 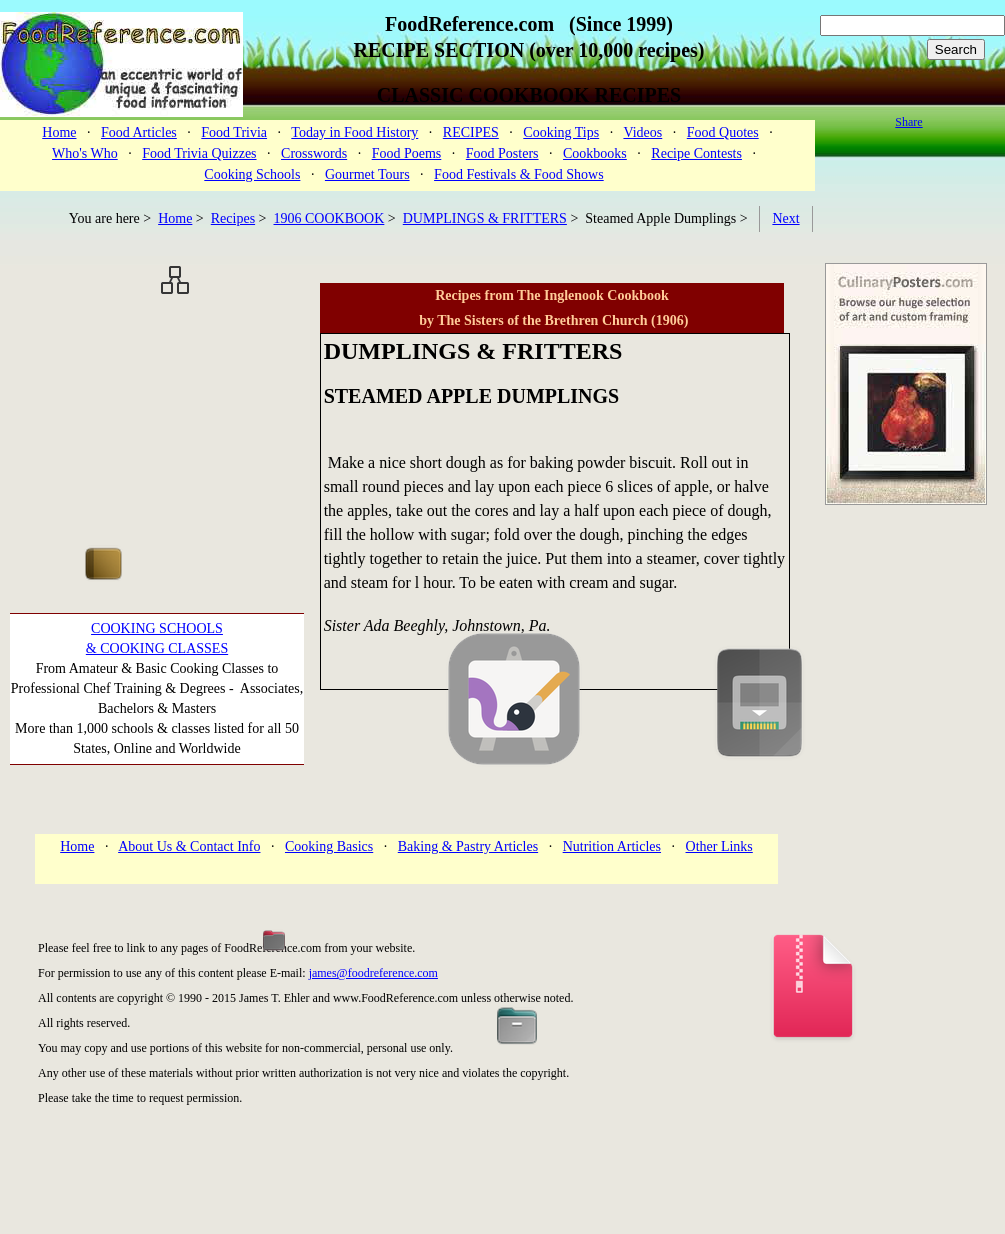 What do you see at coordinates (517, 1025) in the screenshot?
I see `open the file manager application` at bounding box center [517, 1025].